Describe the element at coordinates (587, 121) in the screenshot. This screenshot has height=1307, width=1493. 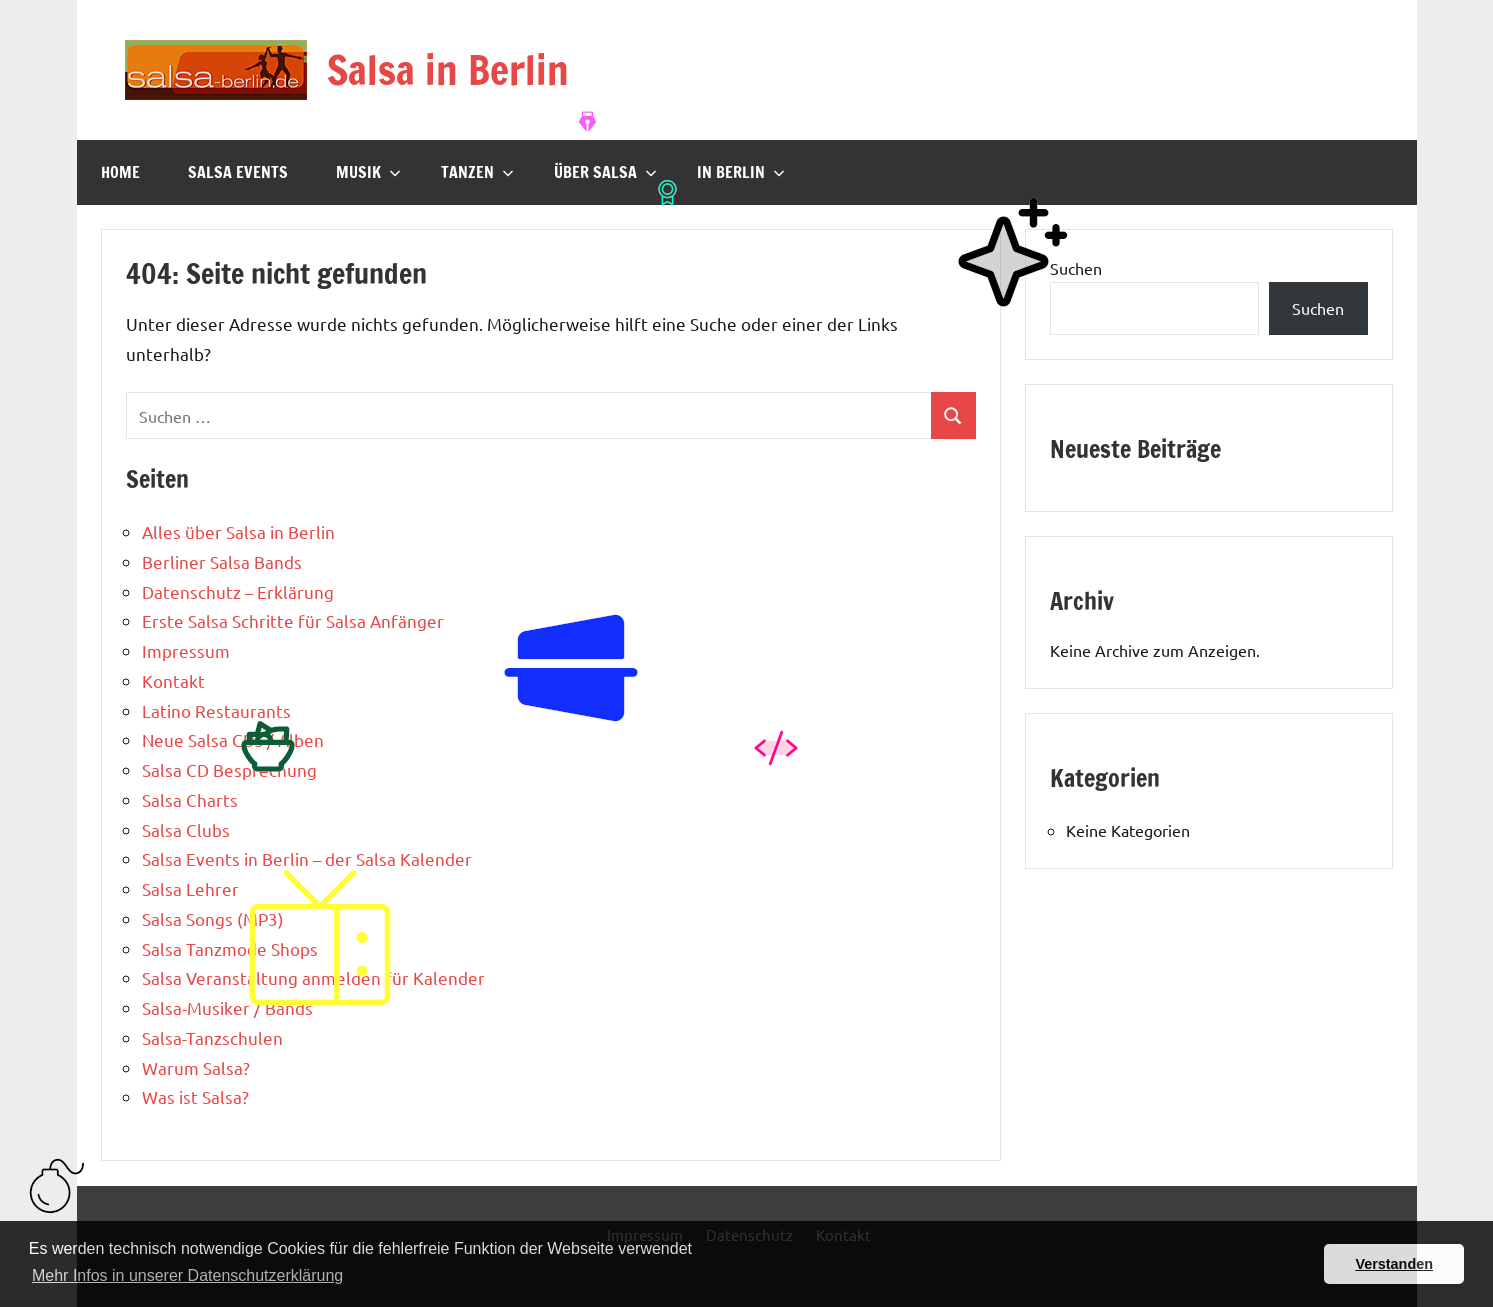
I see `access drawing or illustration tools` at that location.